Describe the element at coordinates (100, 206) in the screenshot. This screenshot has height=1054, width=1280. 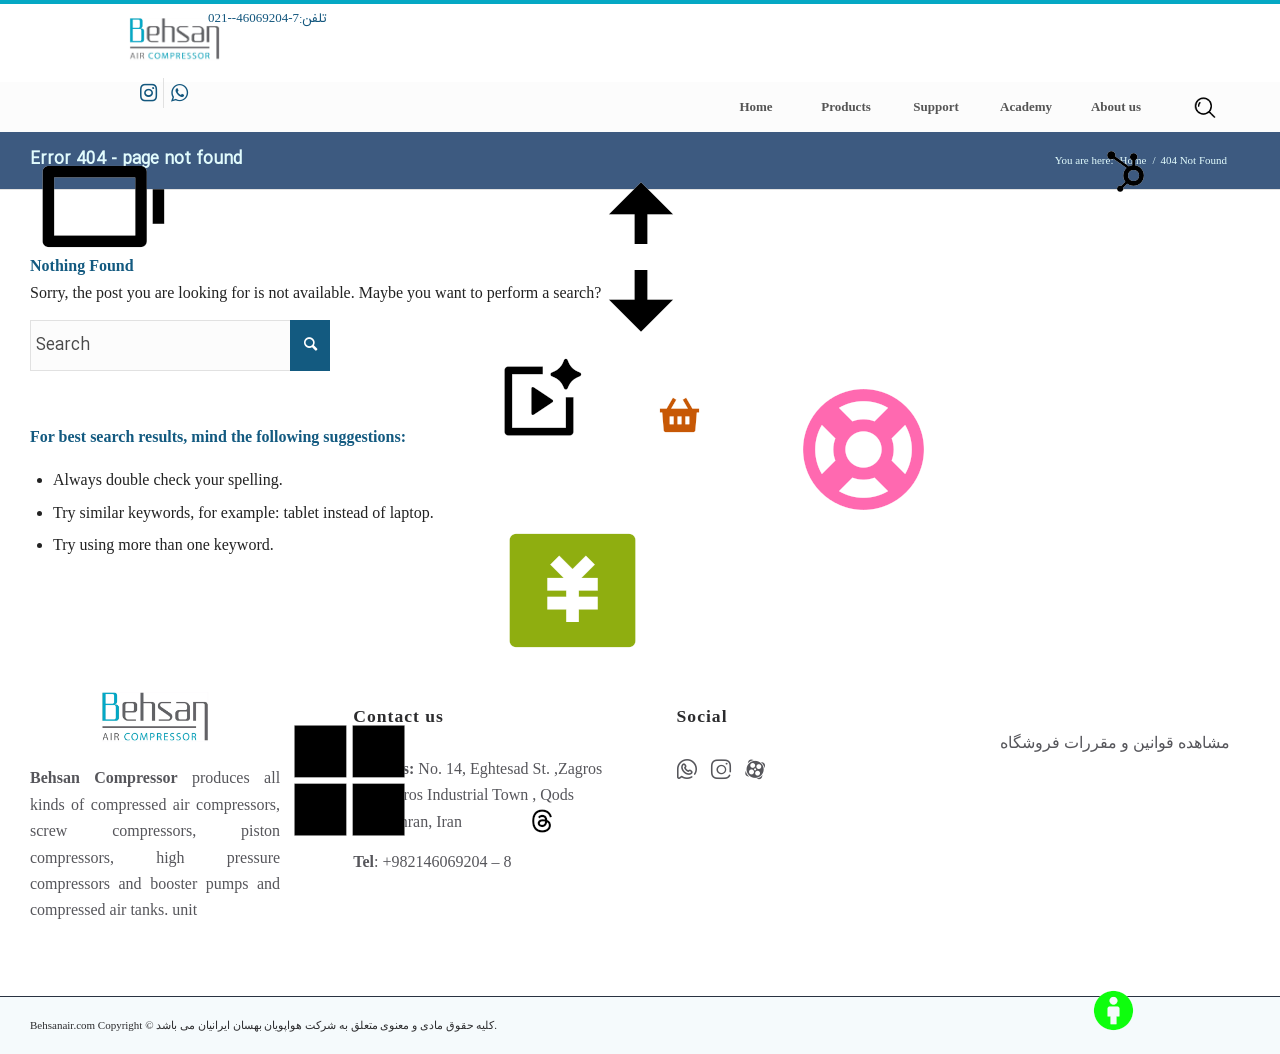
I see `view current battery level` at that location.